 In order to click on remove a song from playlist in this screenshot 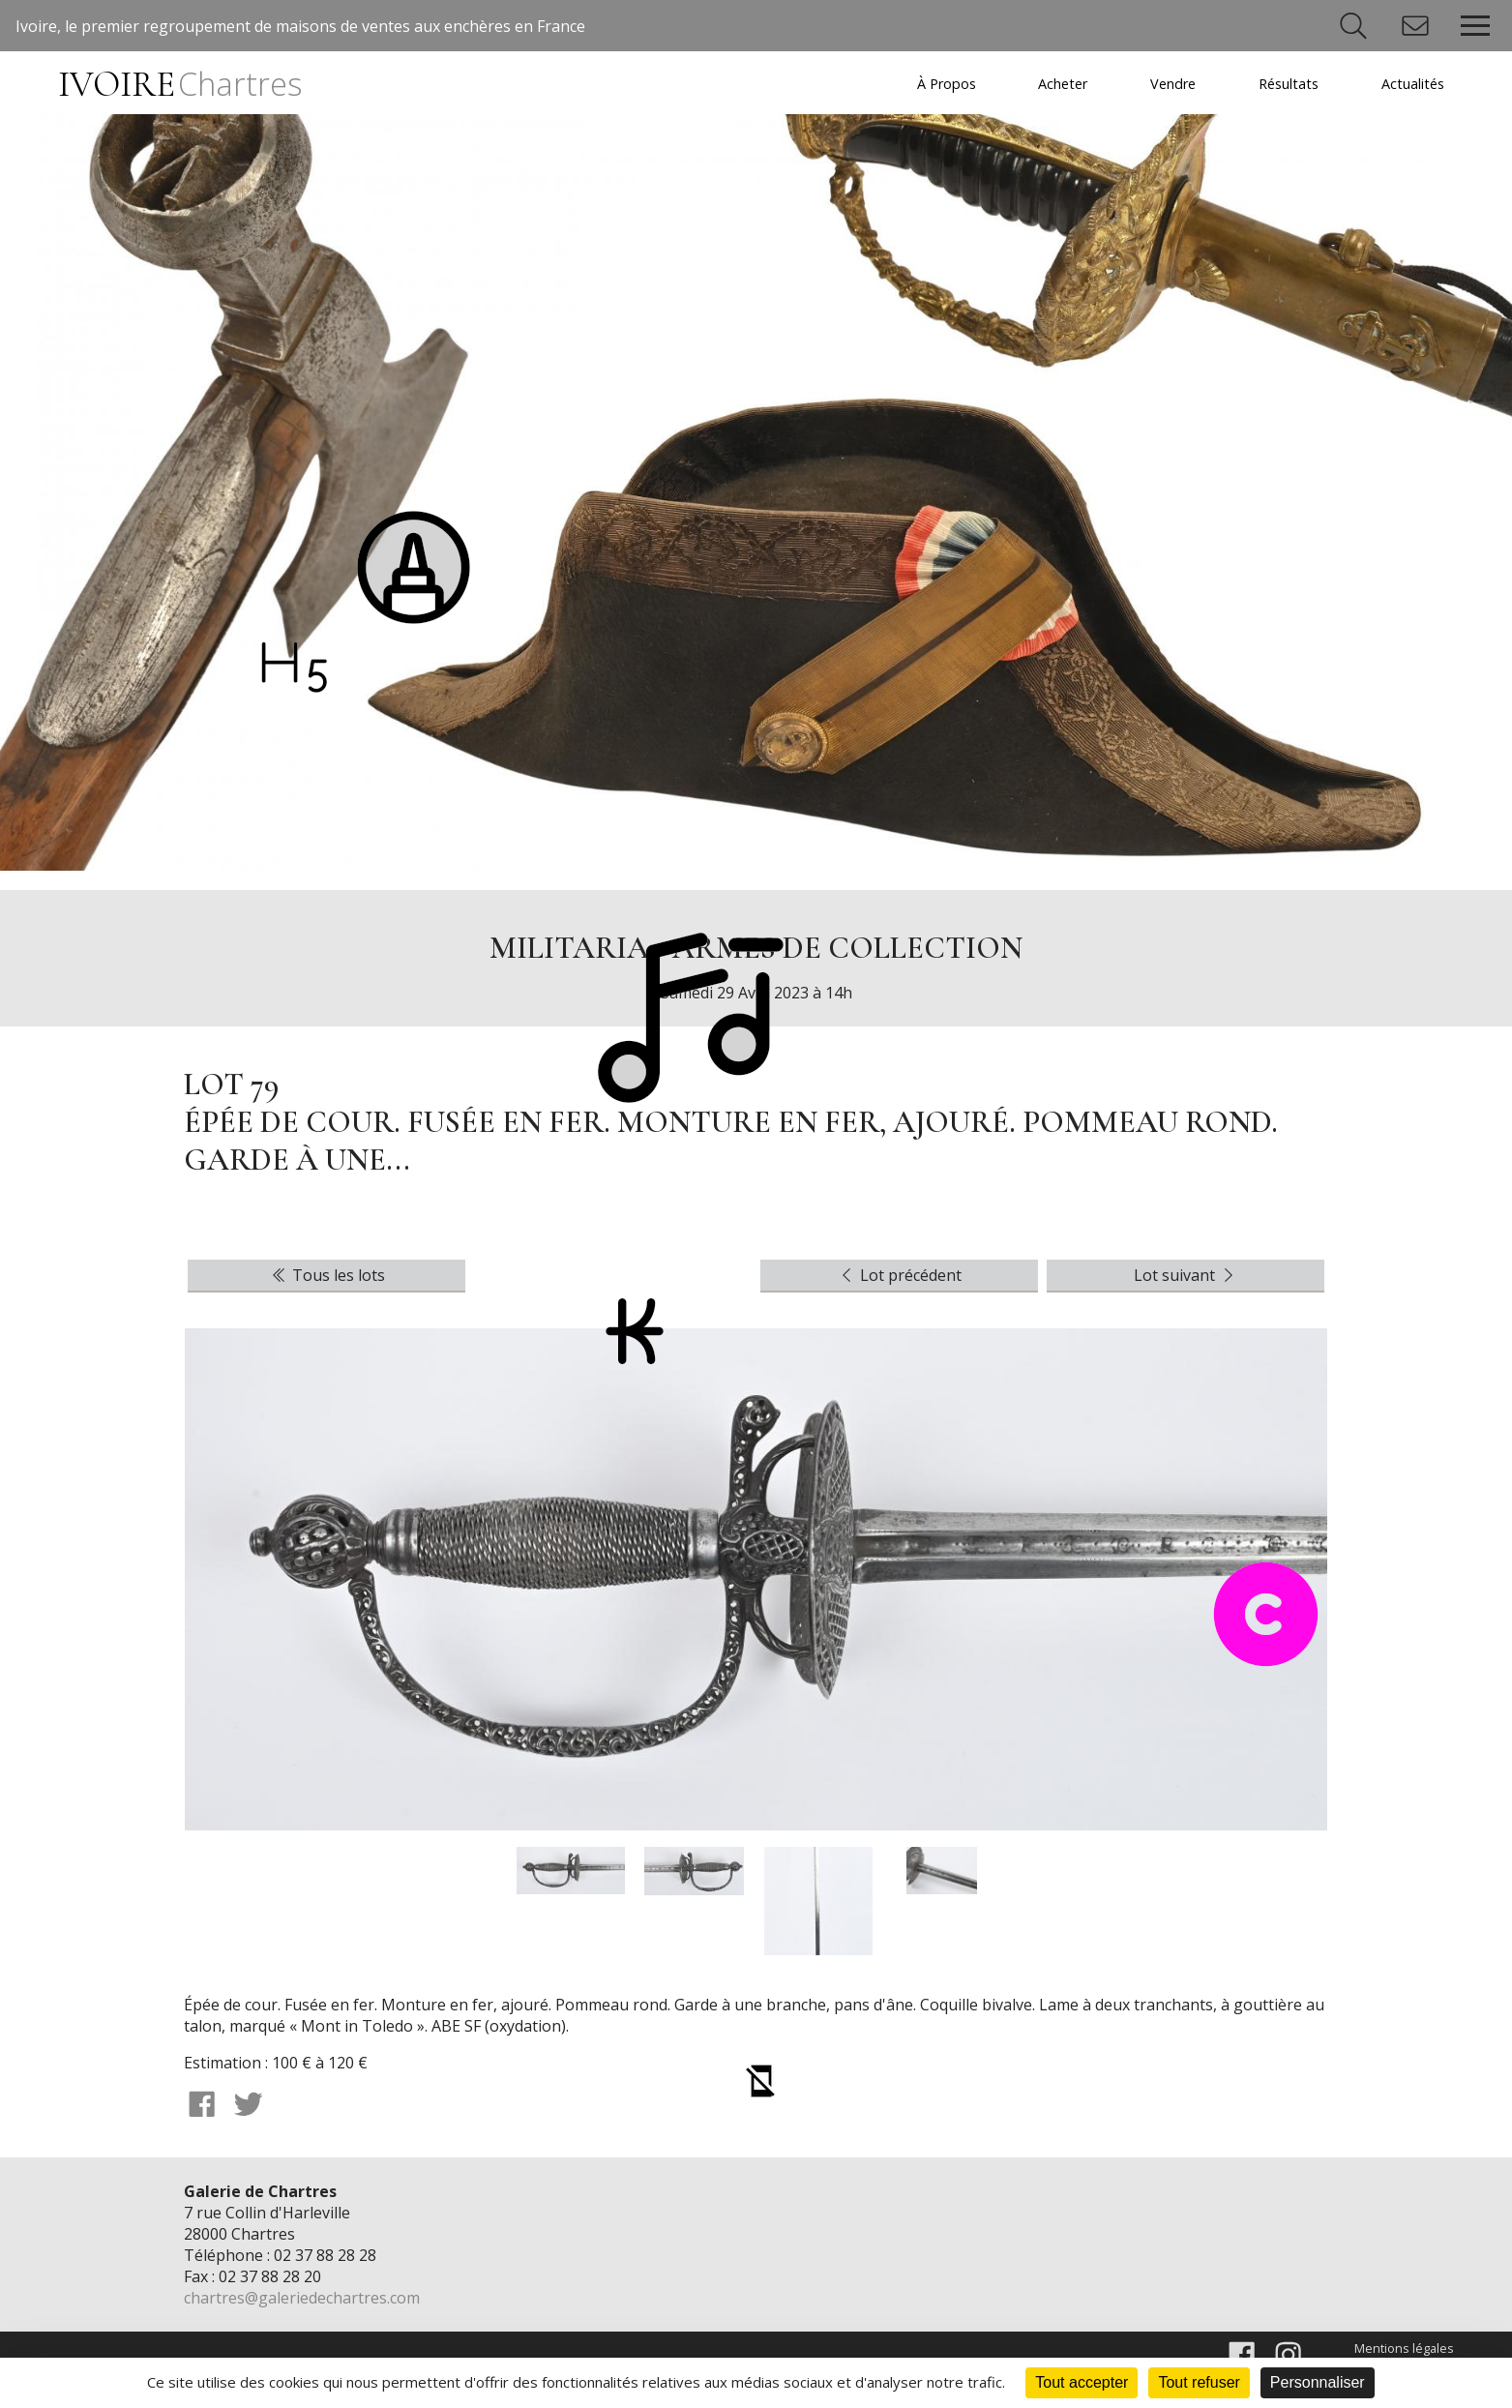, I will do `click(694, 1013)`.